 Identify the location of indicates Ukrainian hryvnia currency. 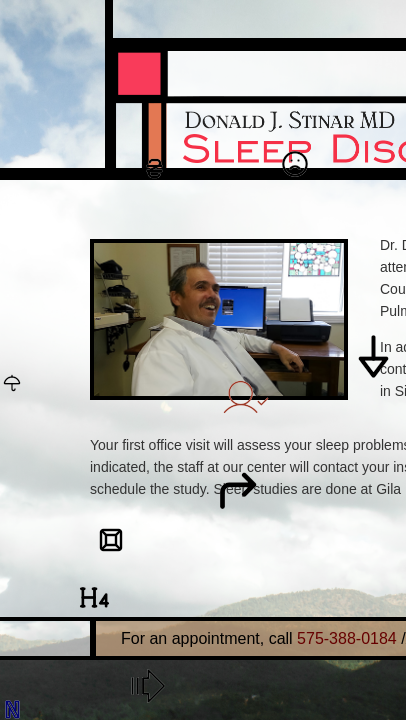
(154, 168).